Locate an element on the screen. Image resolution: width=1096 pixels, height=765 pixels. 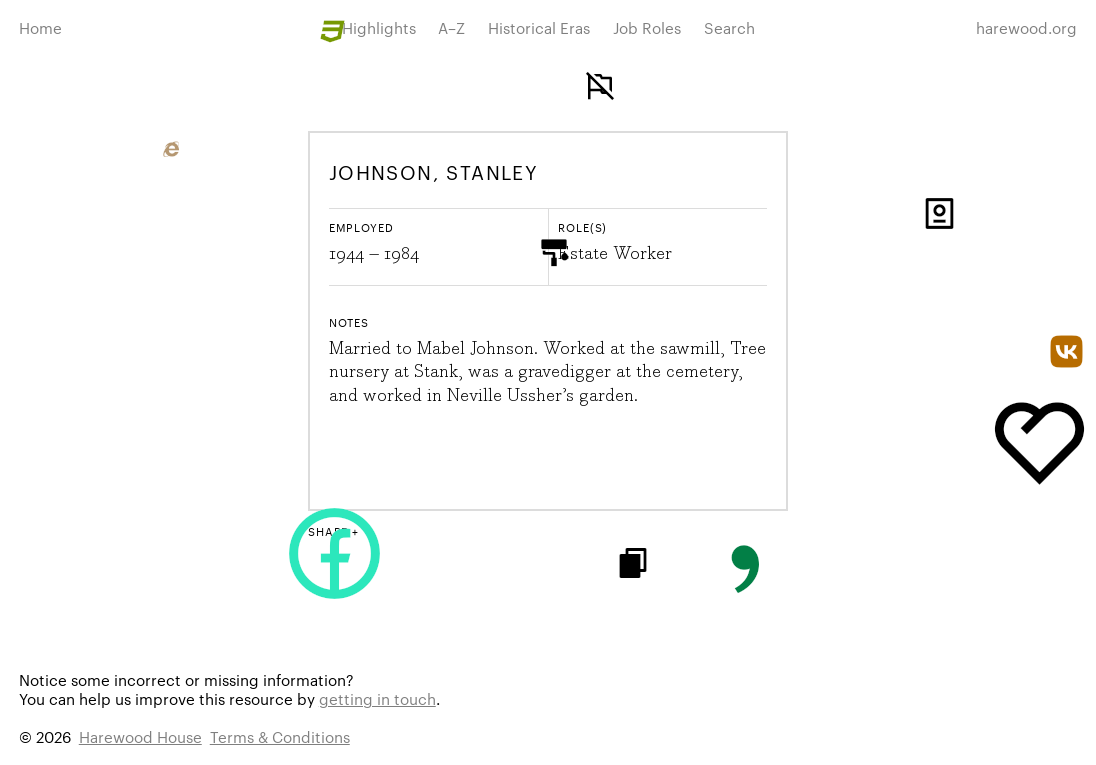
view passport or travel document details is located at coordinates (939, 213).